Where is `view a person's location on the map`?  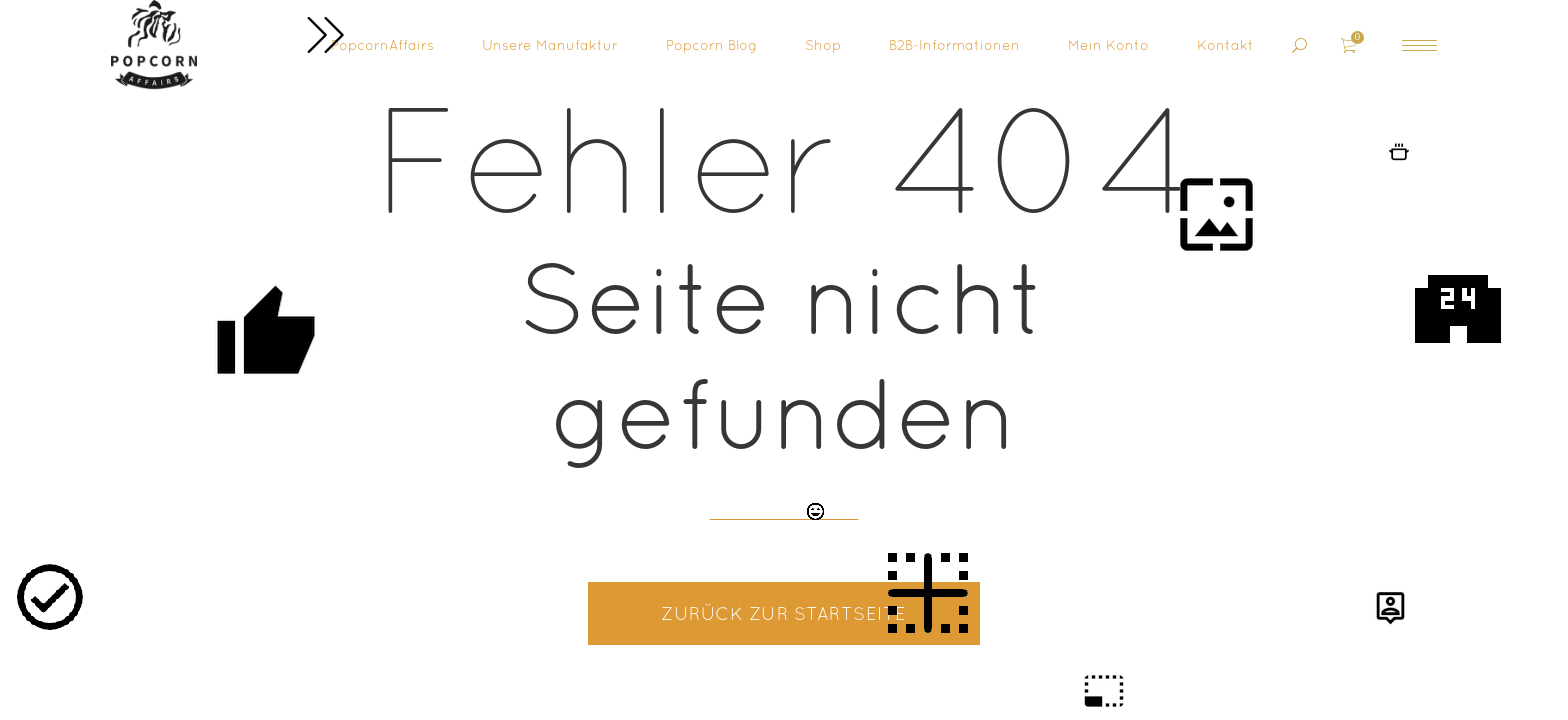
view a person's location on the map is located at coordinates (1390, 607).